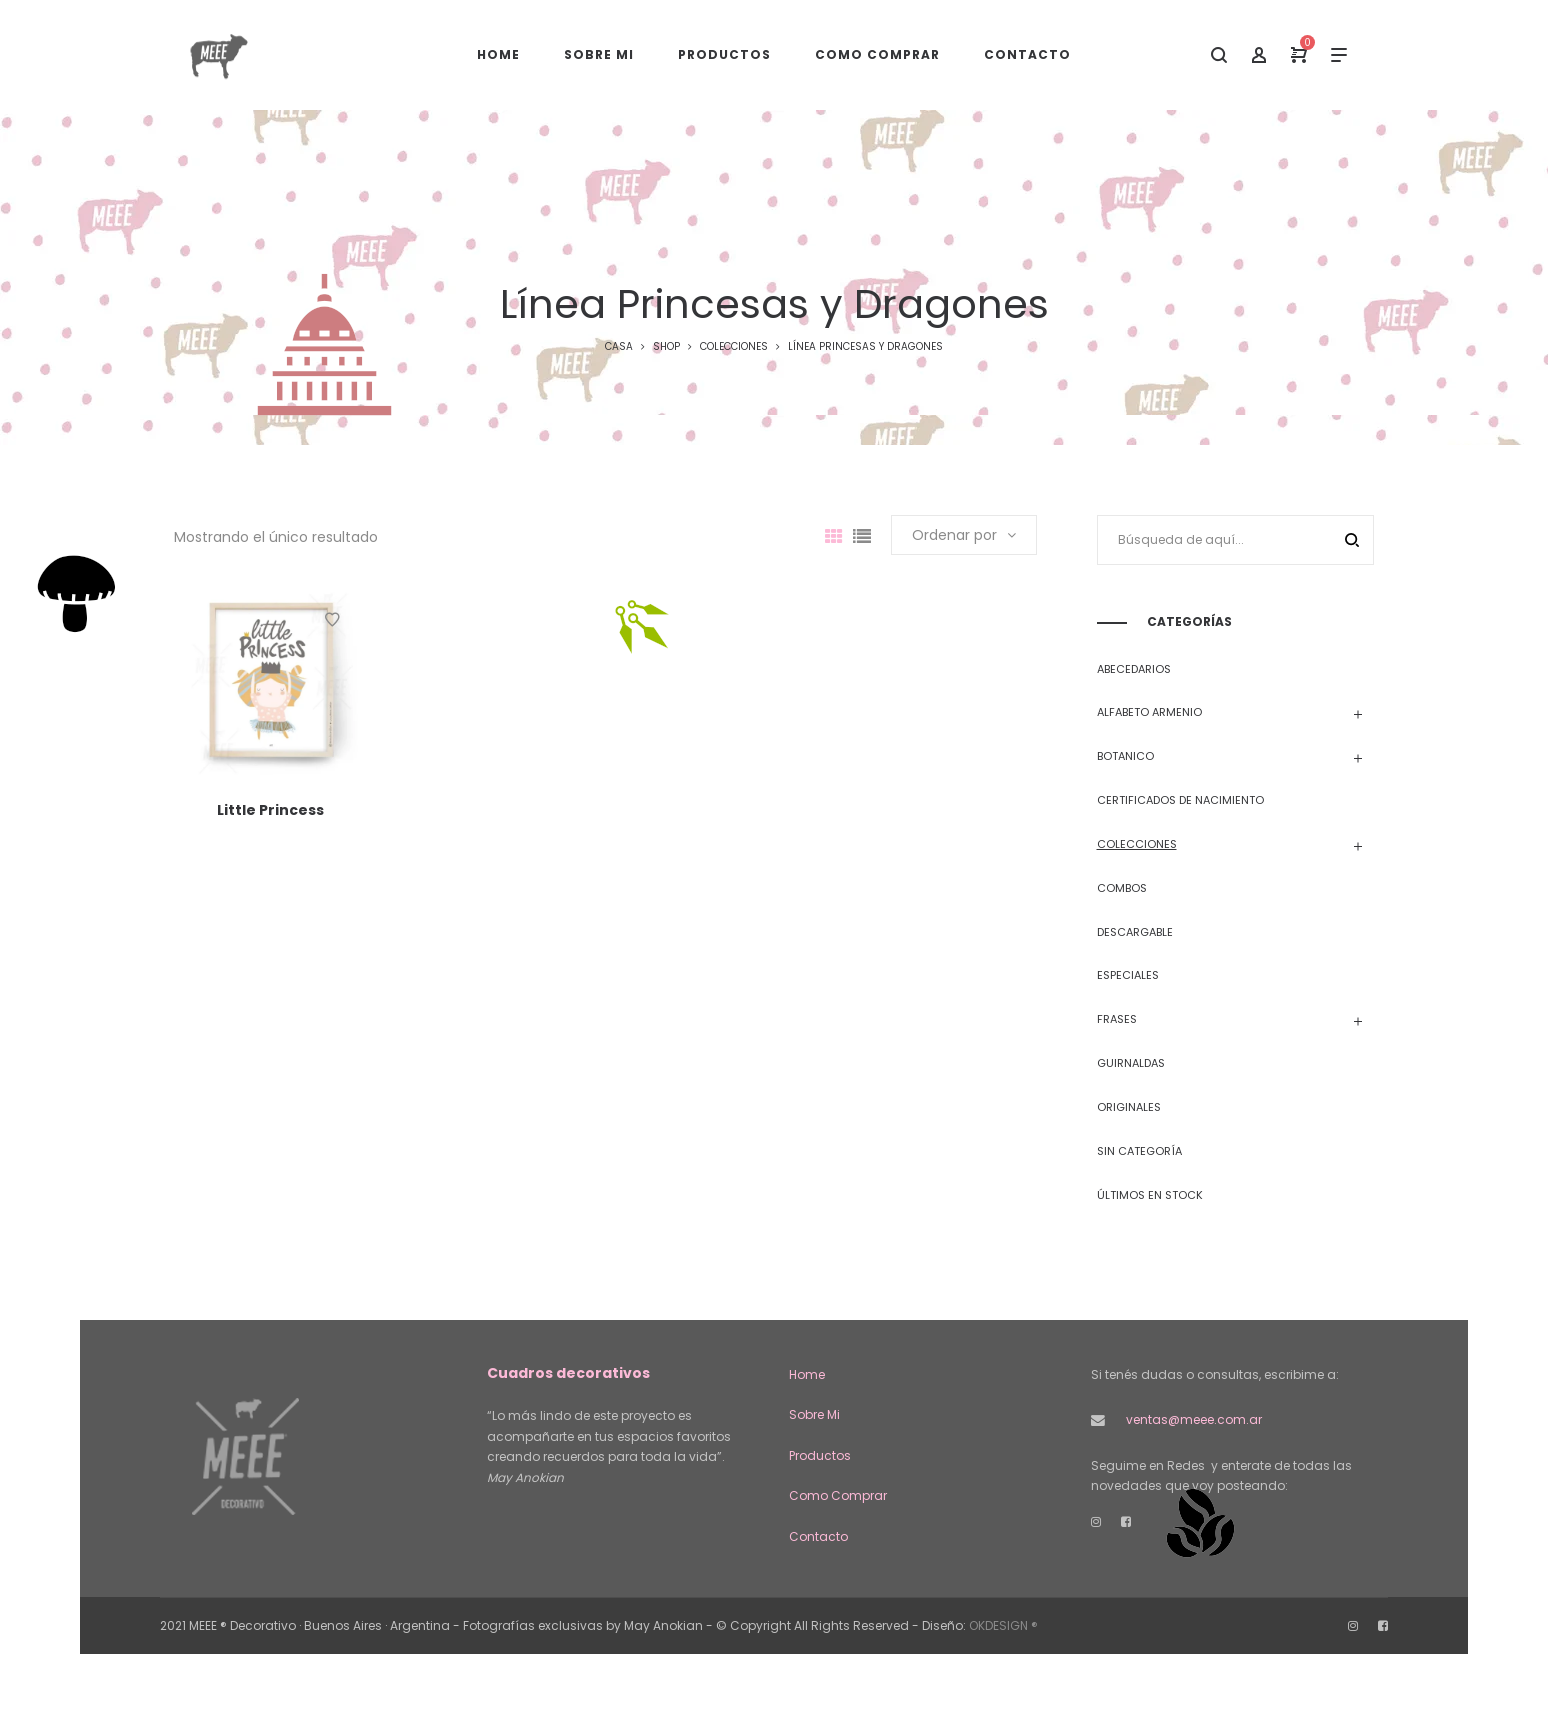 The image size is (1548, 1734). What do you see at coordinates (1200, 1522) in the screenshot?
I see `coffee or café-related feature` at bounding box center [1200, 1522].